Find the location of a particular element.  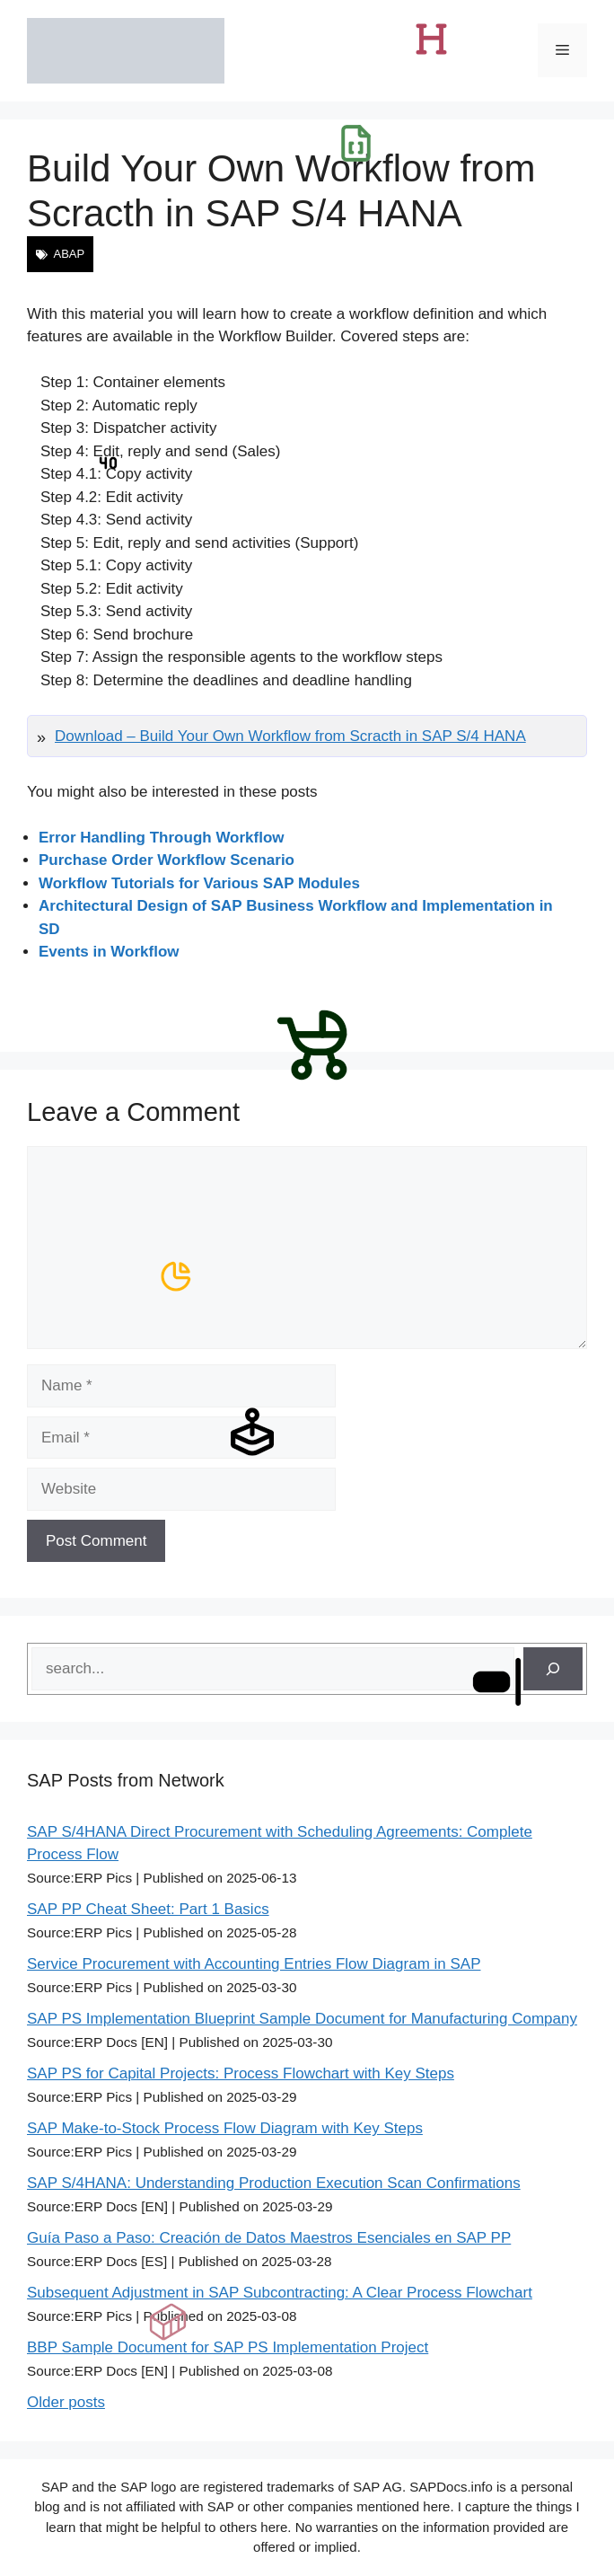

align selected element to the right is located at coordinates (496, 1681).